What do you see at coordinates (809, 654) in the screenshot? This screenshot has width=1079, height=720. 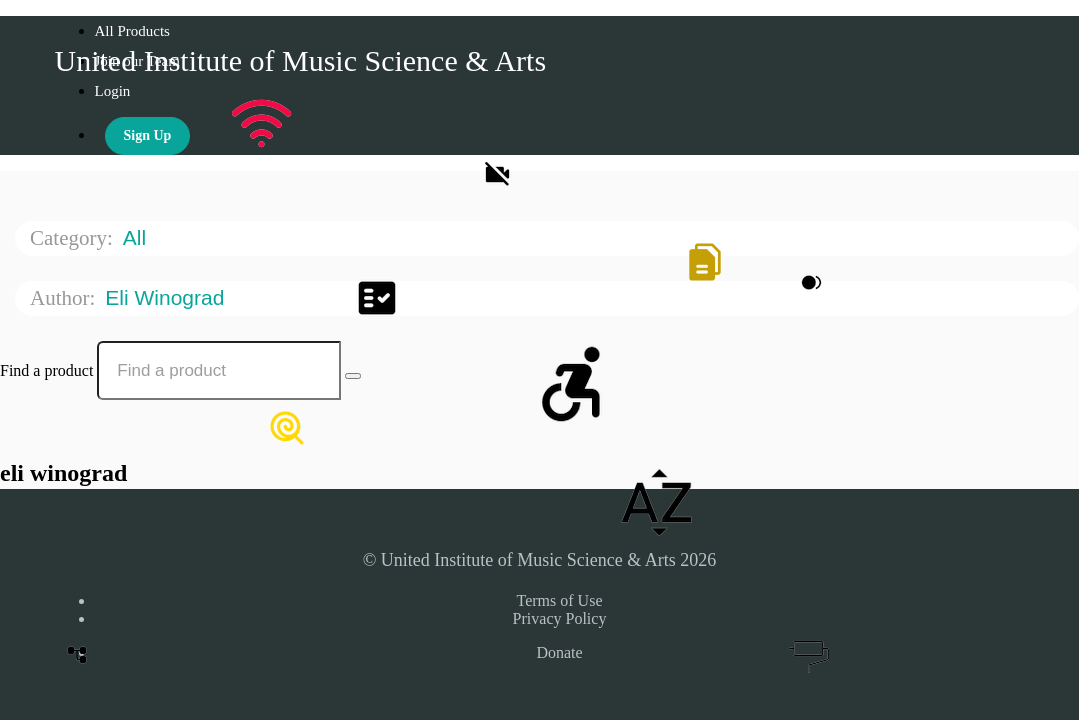 I see `access painting or drawing tools` at bounding box center [809, 654].